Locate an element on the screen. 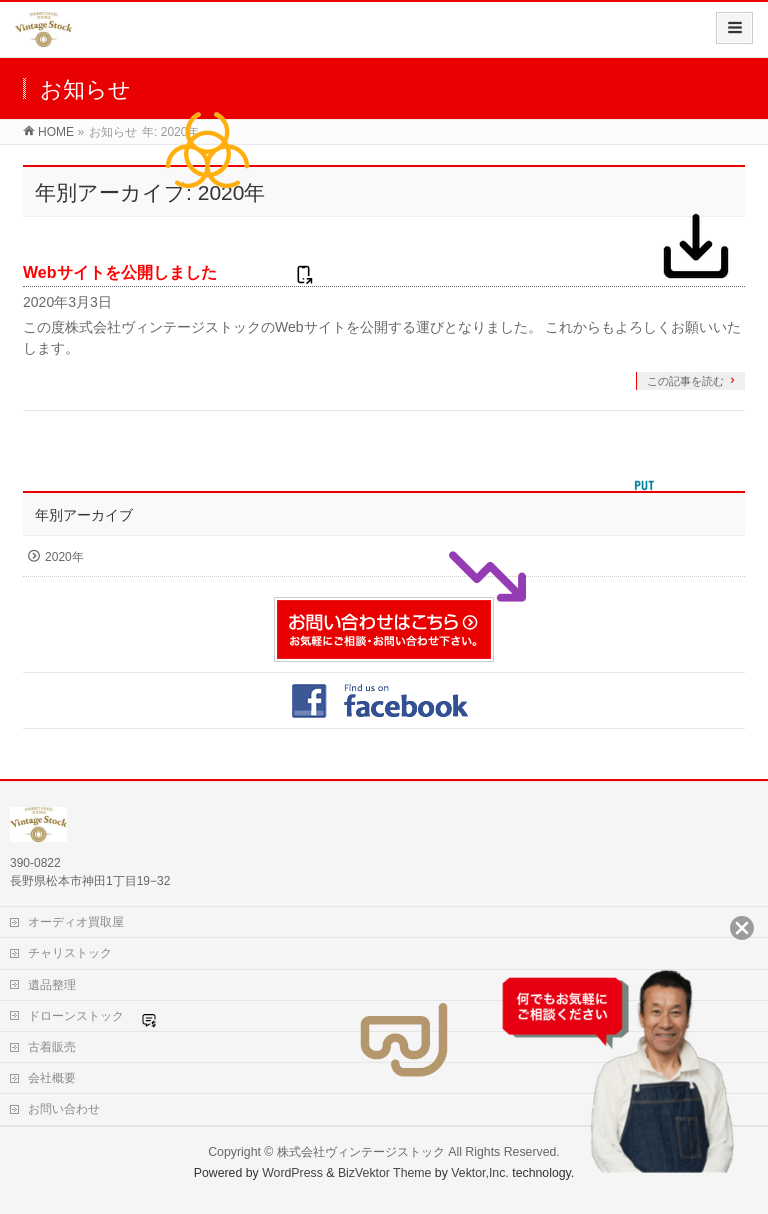  indicates a declining trend or decrease in value is located at coordinates (487, 576).